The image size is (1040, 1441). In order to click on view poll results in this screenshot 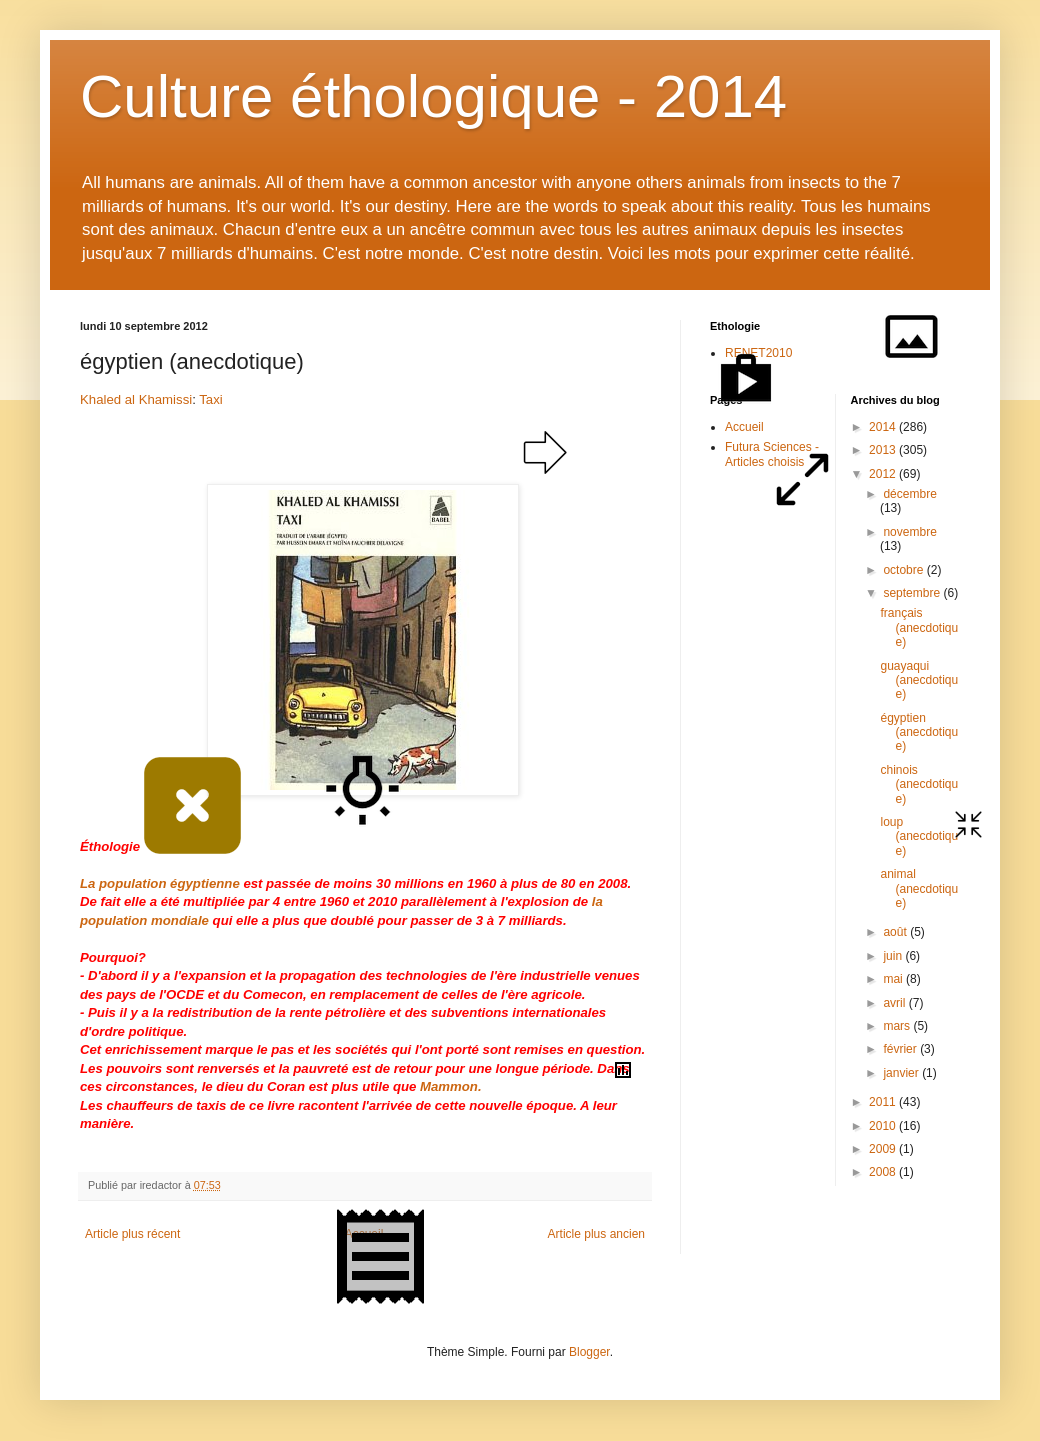, I will do `click(623, 1070)`.